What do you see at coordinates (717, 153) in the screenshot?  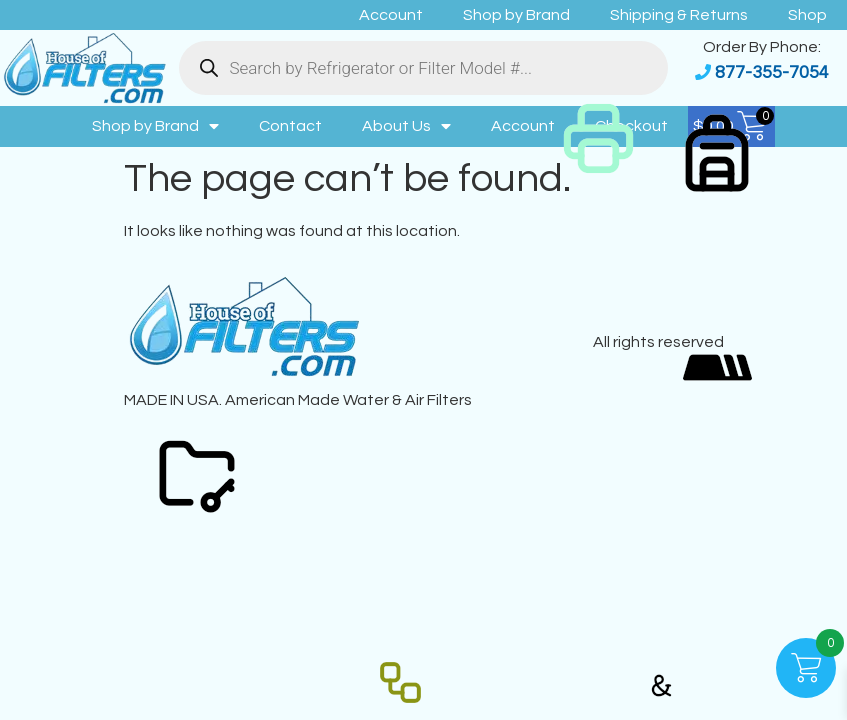 I see `access your inventory or stored items` at bounding box center [717, 153].